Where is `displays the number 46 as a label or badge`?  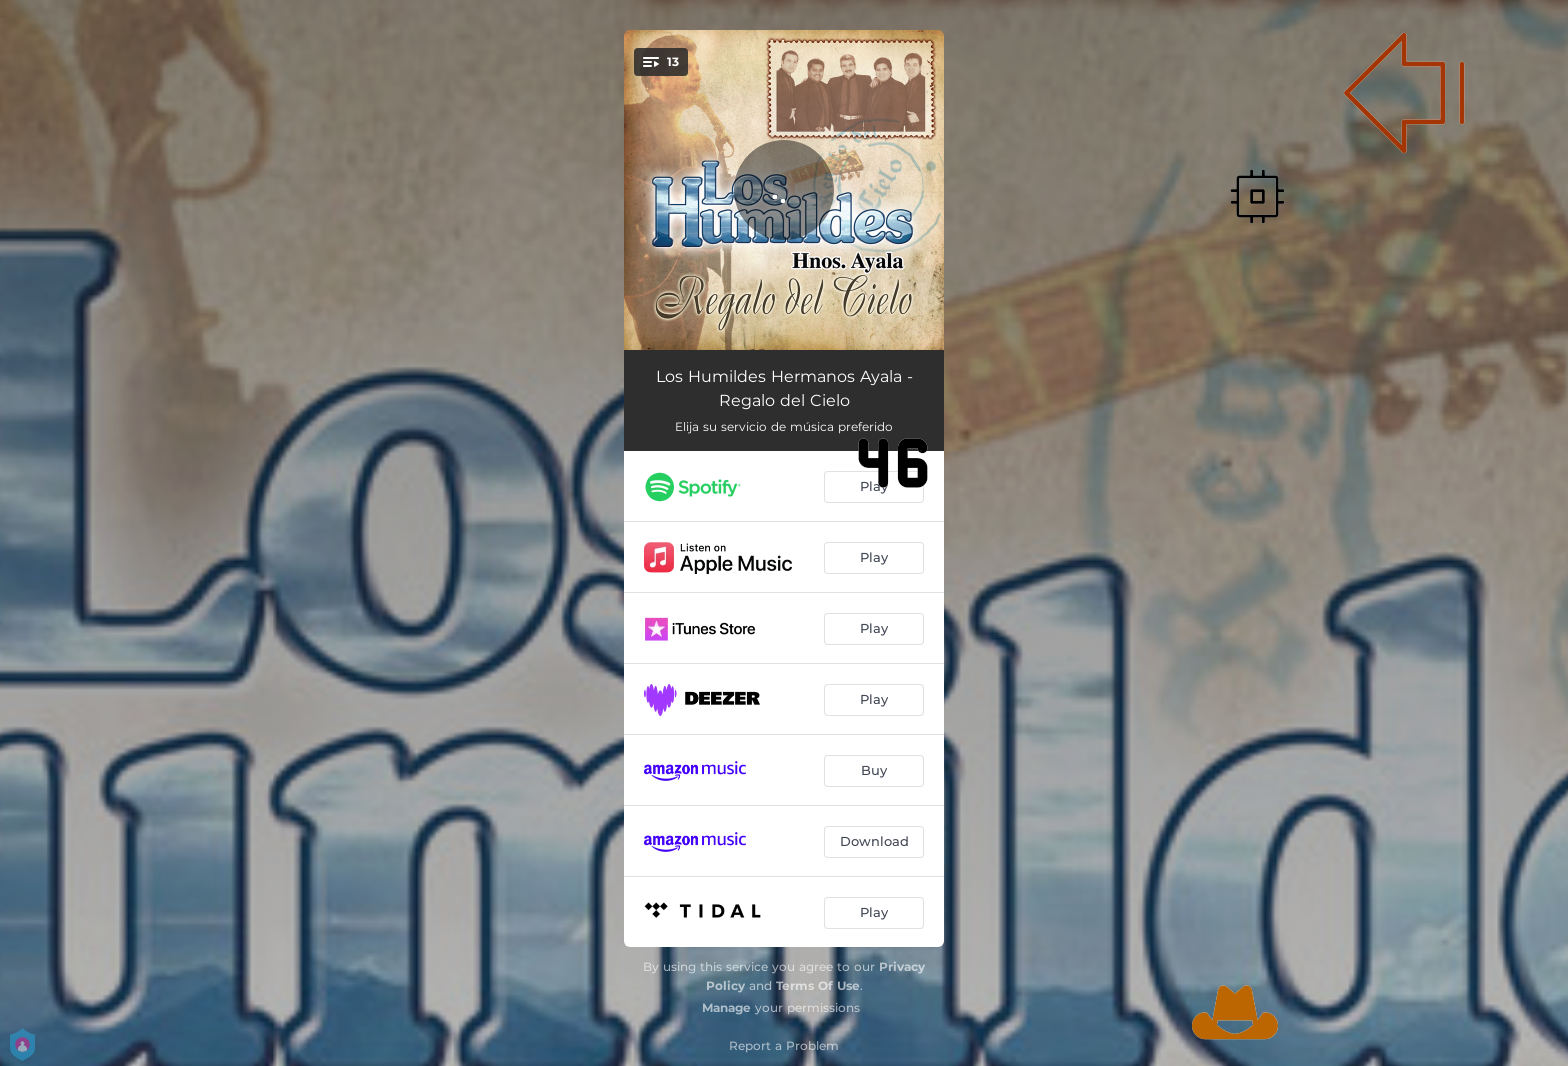 displays the number 46 as a label or badge is located at coordinates (893, 463).